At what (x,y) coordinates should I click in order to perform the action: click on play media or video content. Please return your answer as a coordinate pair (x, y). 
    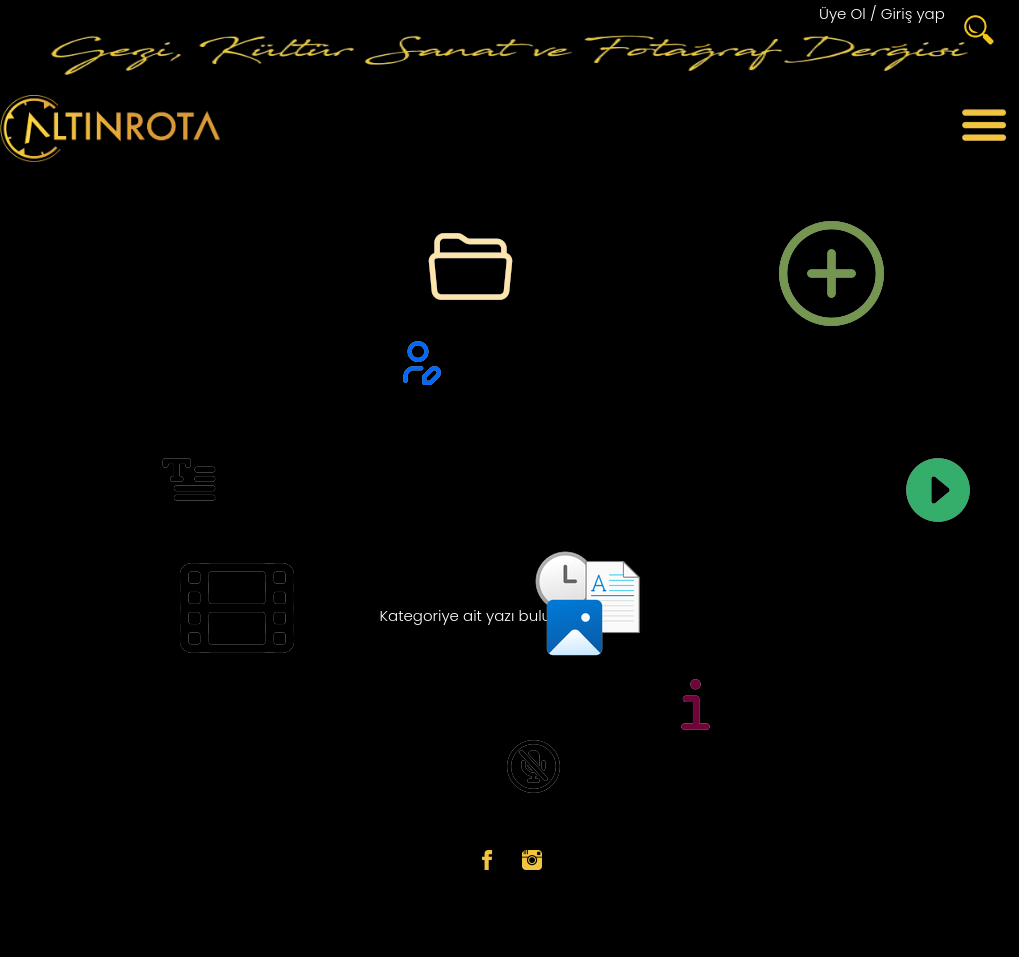
    Looking at the image, I should click on (938, 490).